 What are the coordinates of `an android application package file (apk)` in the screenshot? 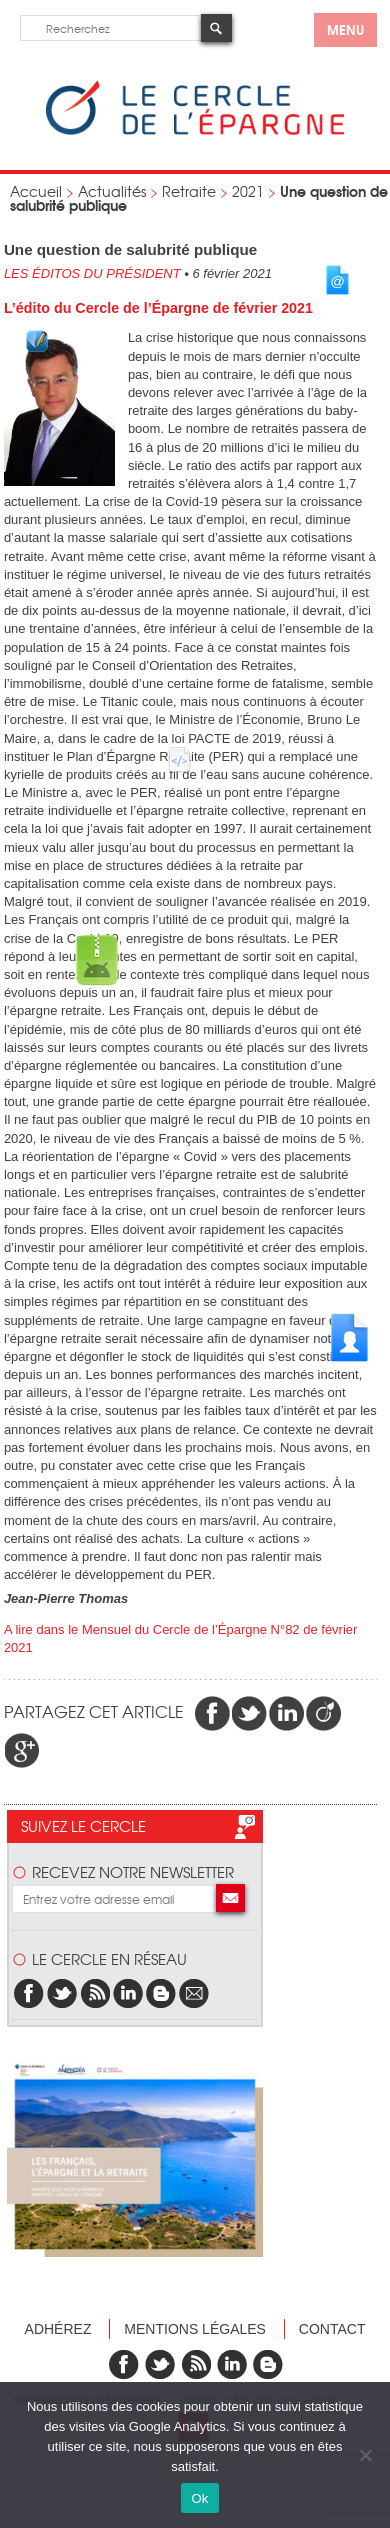 It's located at (97, 960).